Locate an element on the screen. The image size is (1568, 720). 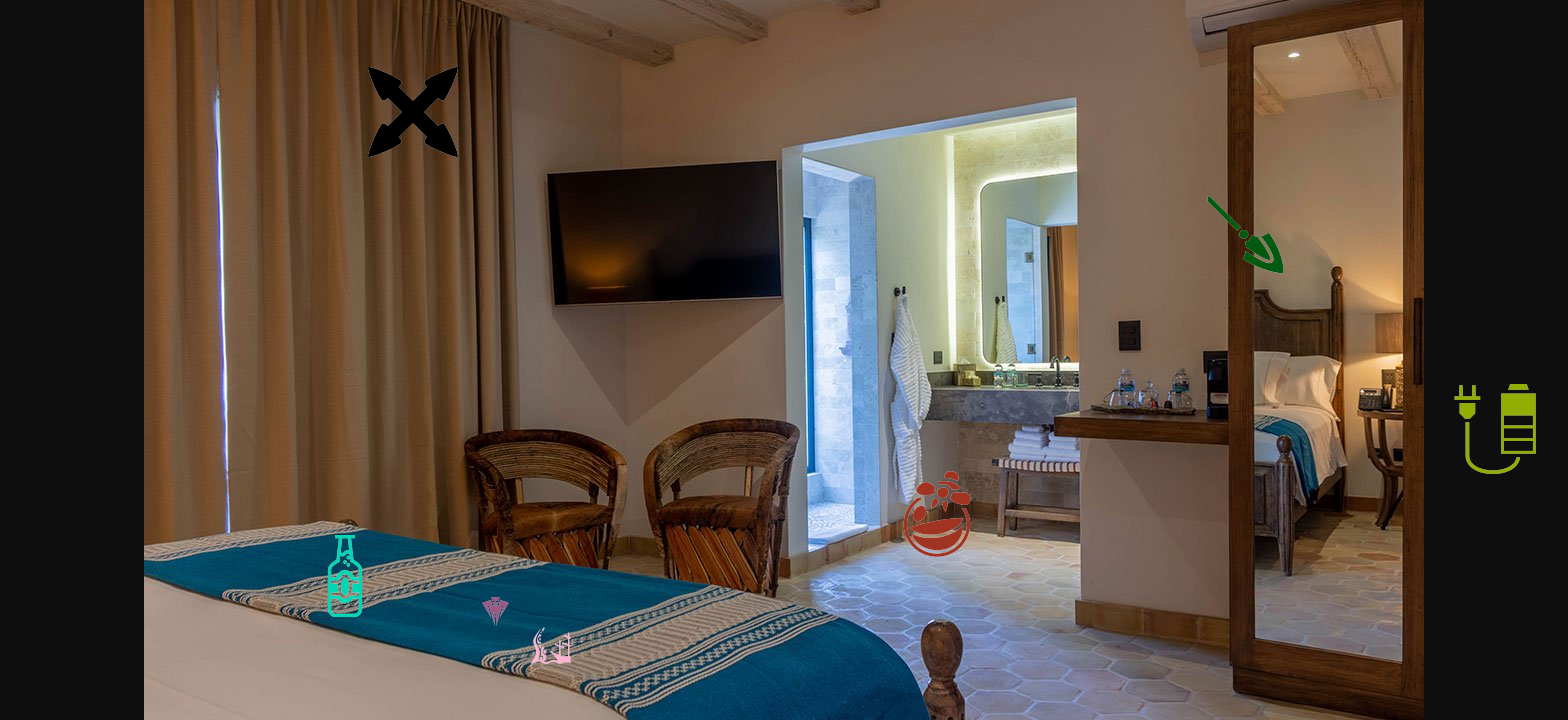
collect nectar or fruit rewards in-game is located at coordinates (937, 514).